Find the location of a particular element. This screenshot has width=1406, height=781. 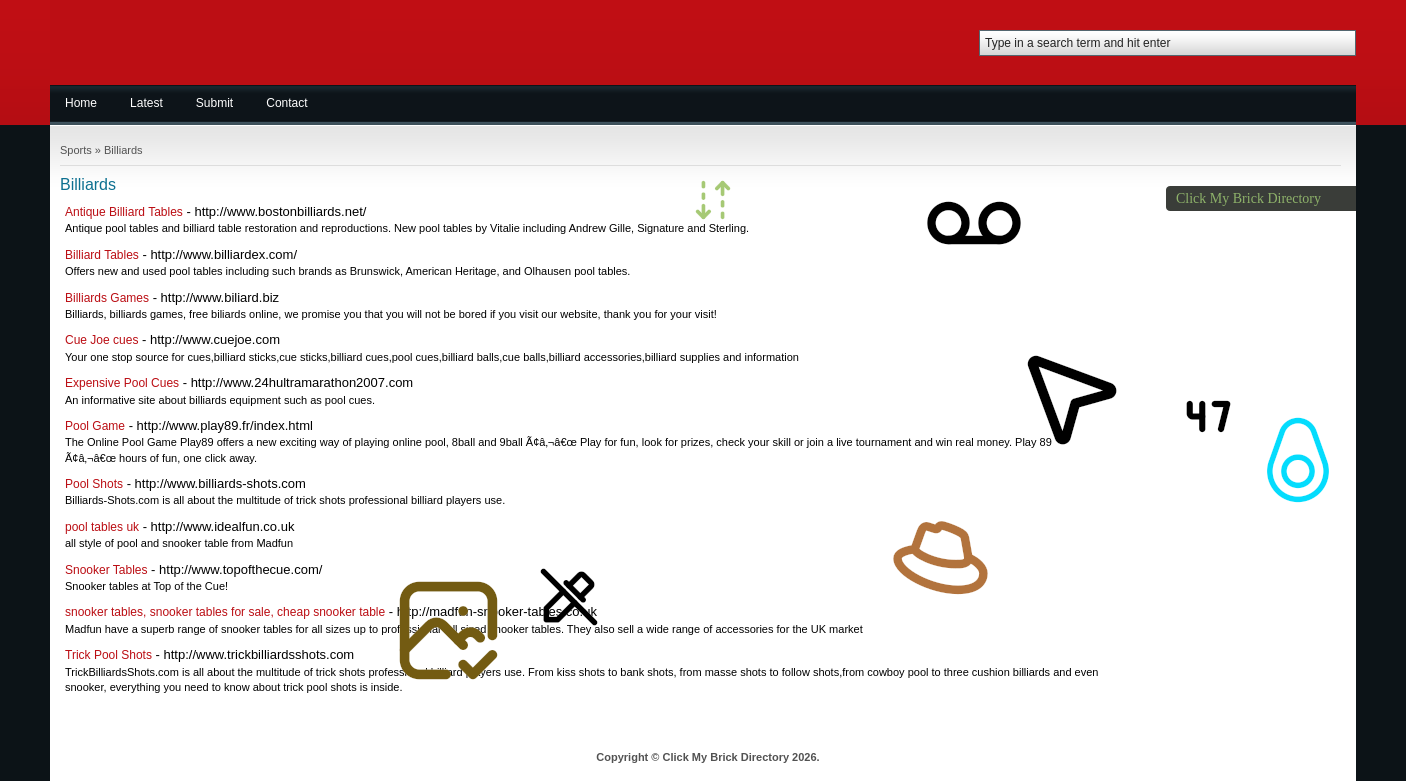

photo successfully uploaded is located at coordinates (448, 630).